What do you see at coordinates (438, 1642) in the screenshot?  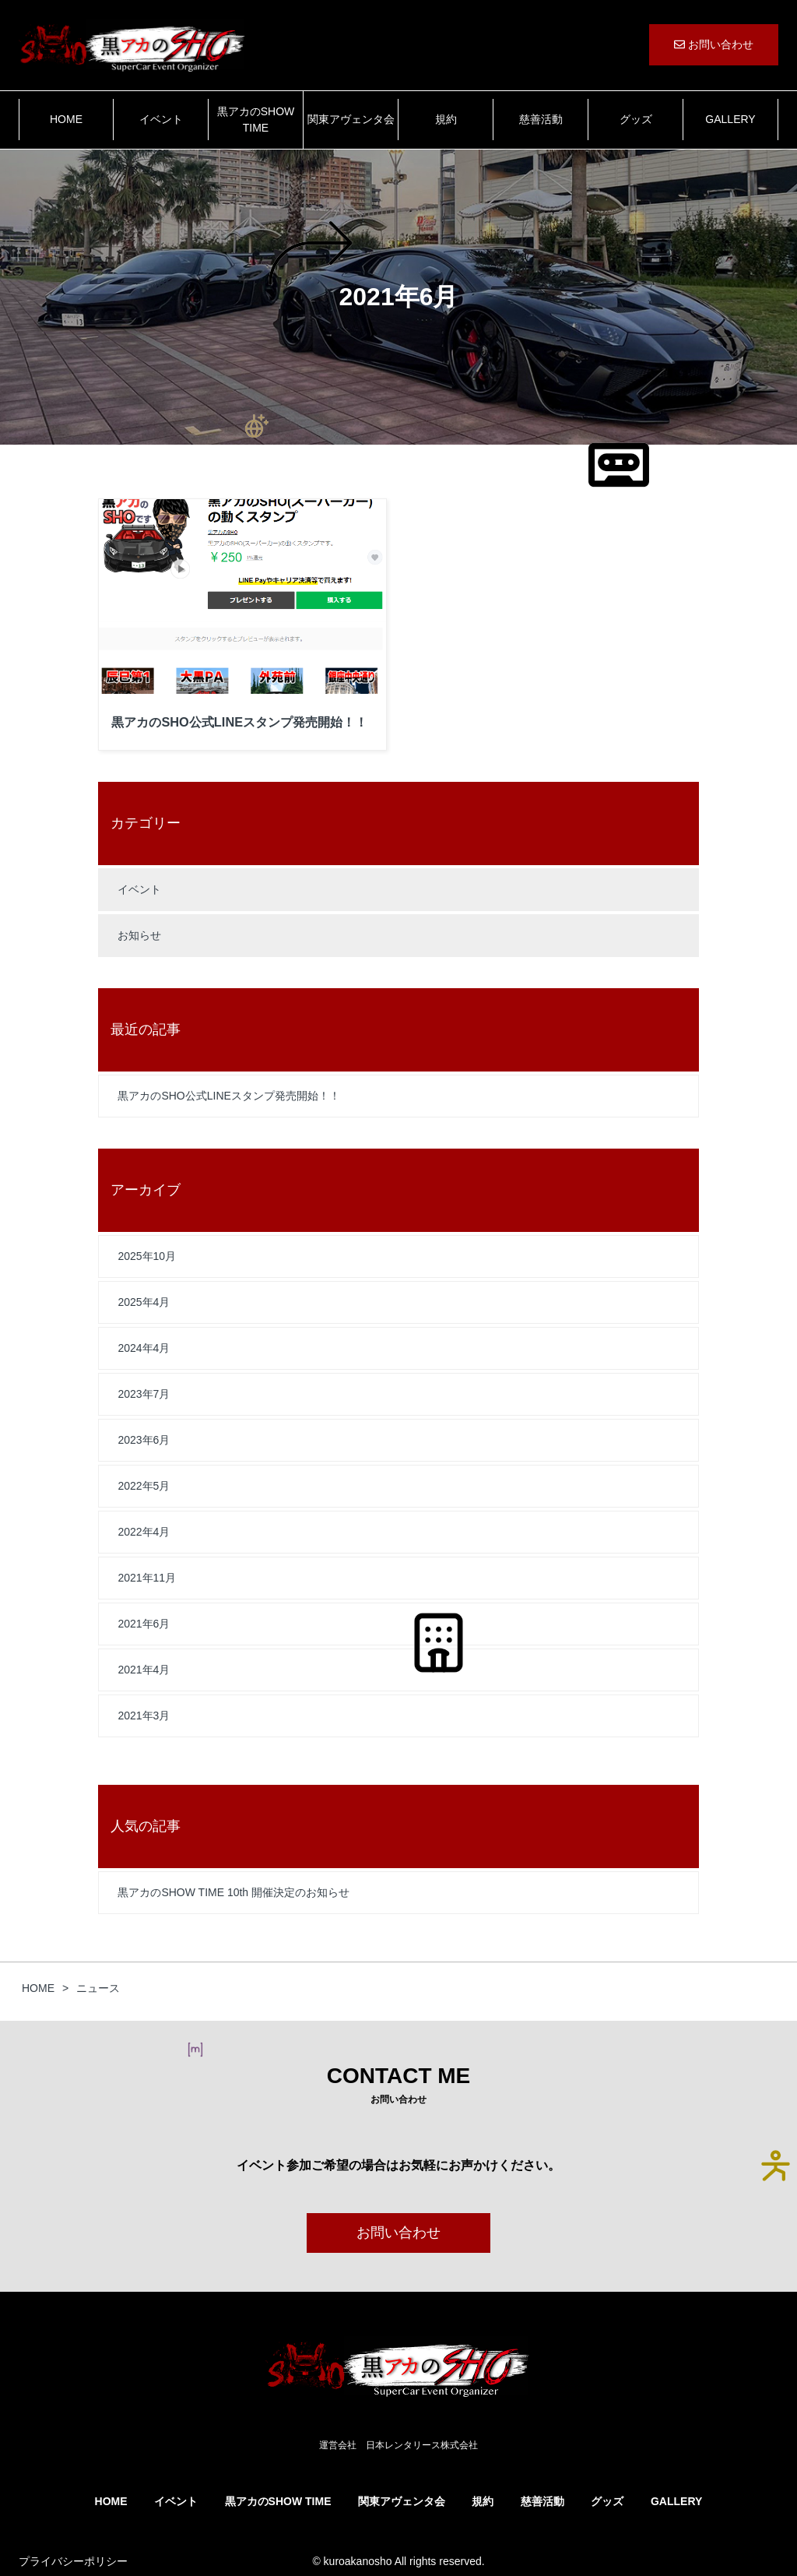 I see `find nearby hotels or accommodations` at bounding box center [438, 1642].